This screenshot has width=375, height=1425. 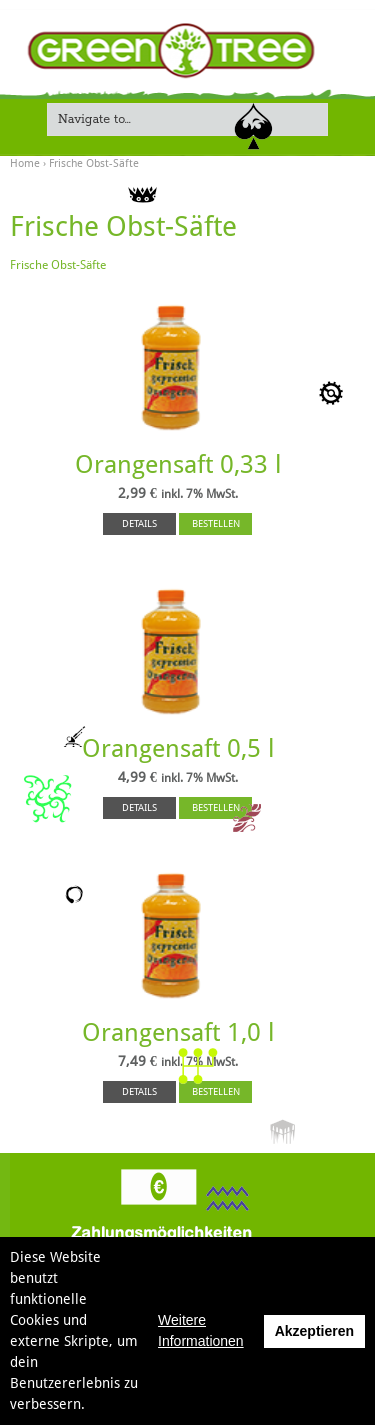 What do you see at coordinates (74, 736) in the screenshot?
I see `anti-aircraft gun unit or defense structure in a strategy game` at bounding box center [74, 736].